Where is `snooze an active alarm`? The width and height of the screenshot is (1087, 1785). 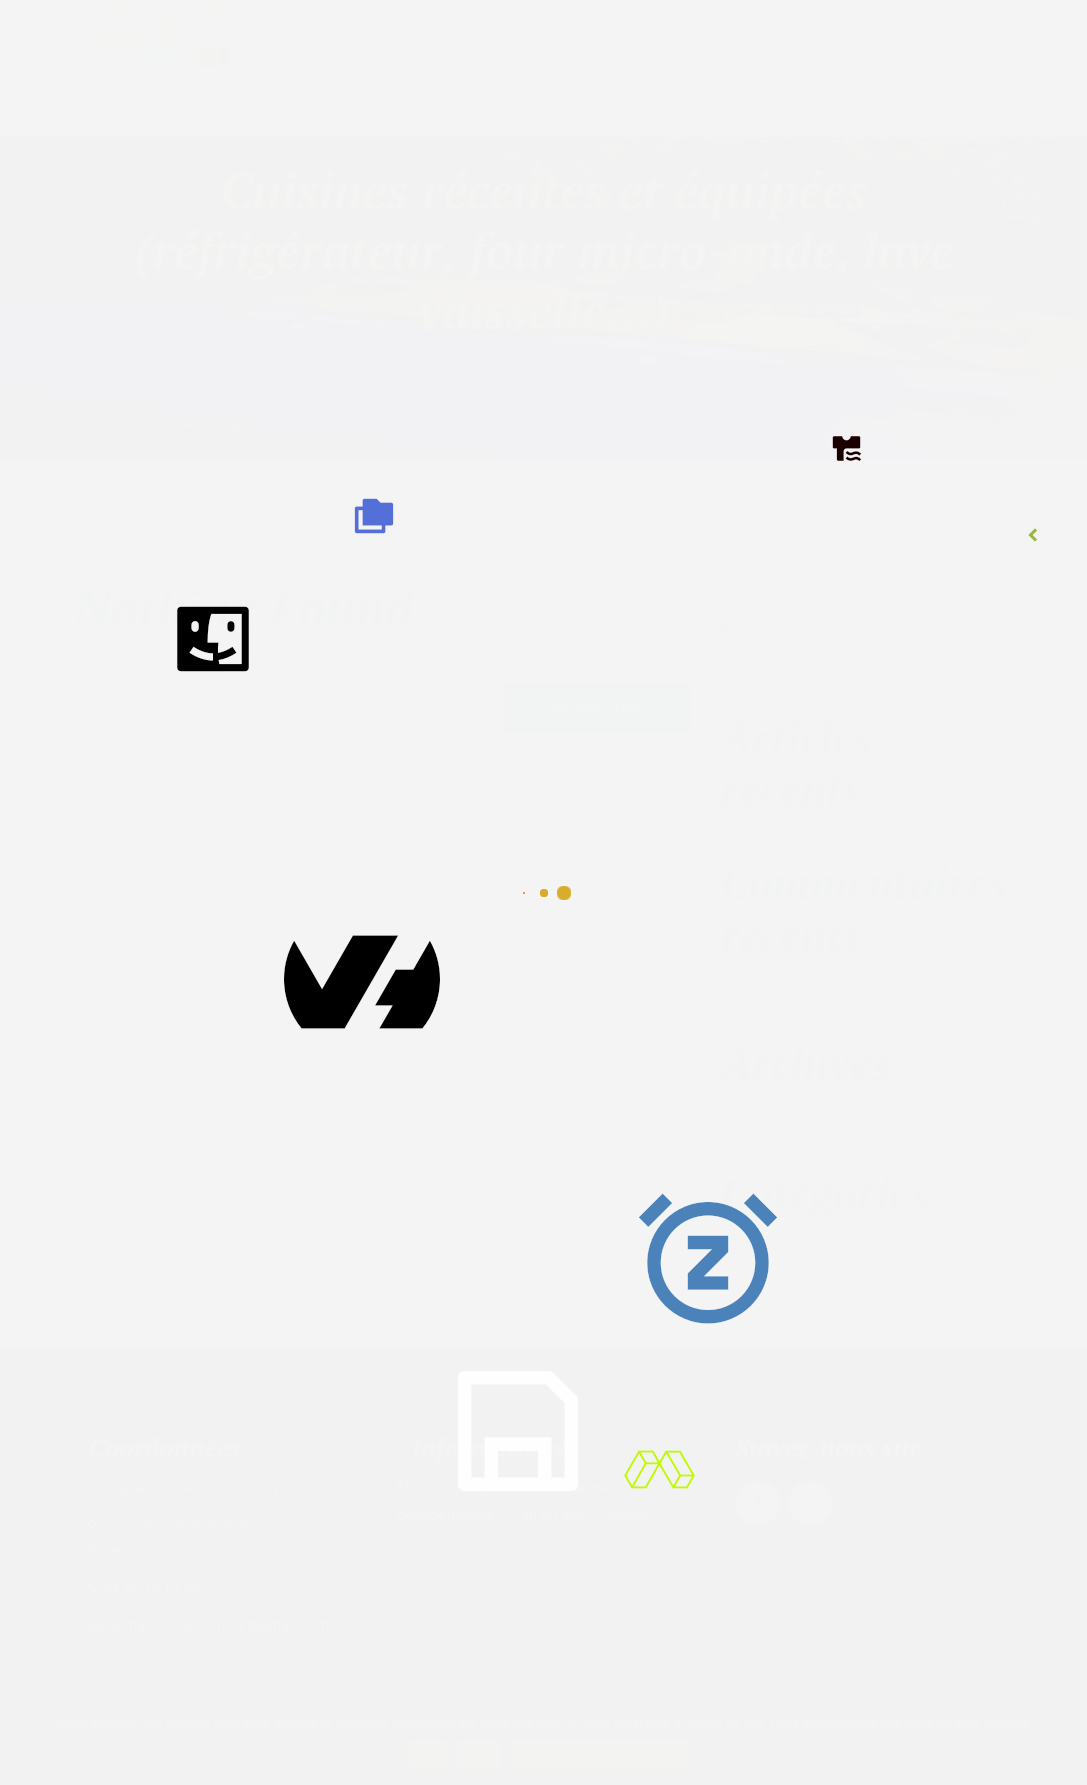
snooze an active alarm is located at coordinates (708, 1256).